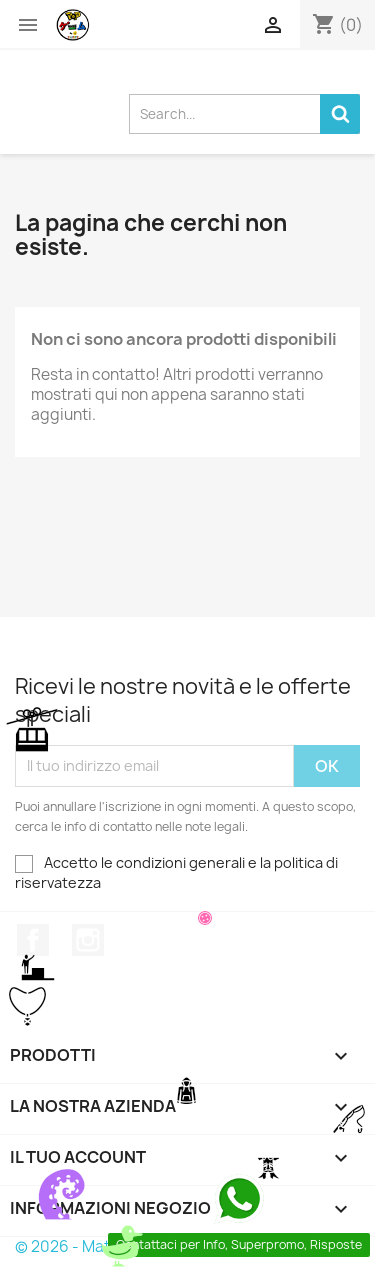 This screenshot has width=375, height=1273. I want to click on the deku tree character from the legend of zelda series, so click(268, 1168).